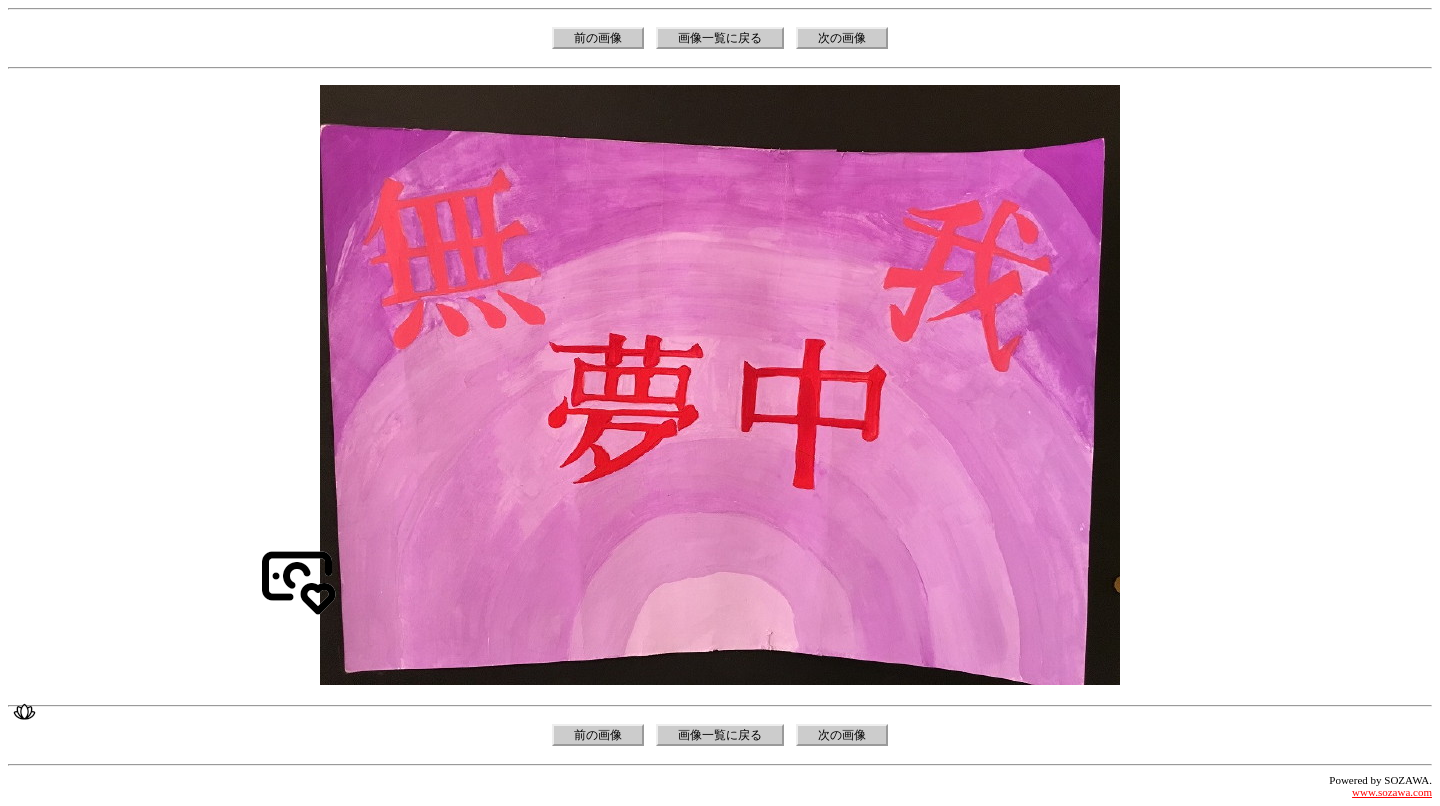  I want to click on donate or make a charitable contribution, so click(297, 576).